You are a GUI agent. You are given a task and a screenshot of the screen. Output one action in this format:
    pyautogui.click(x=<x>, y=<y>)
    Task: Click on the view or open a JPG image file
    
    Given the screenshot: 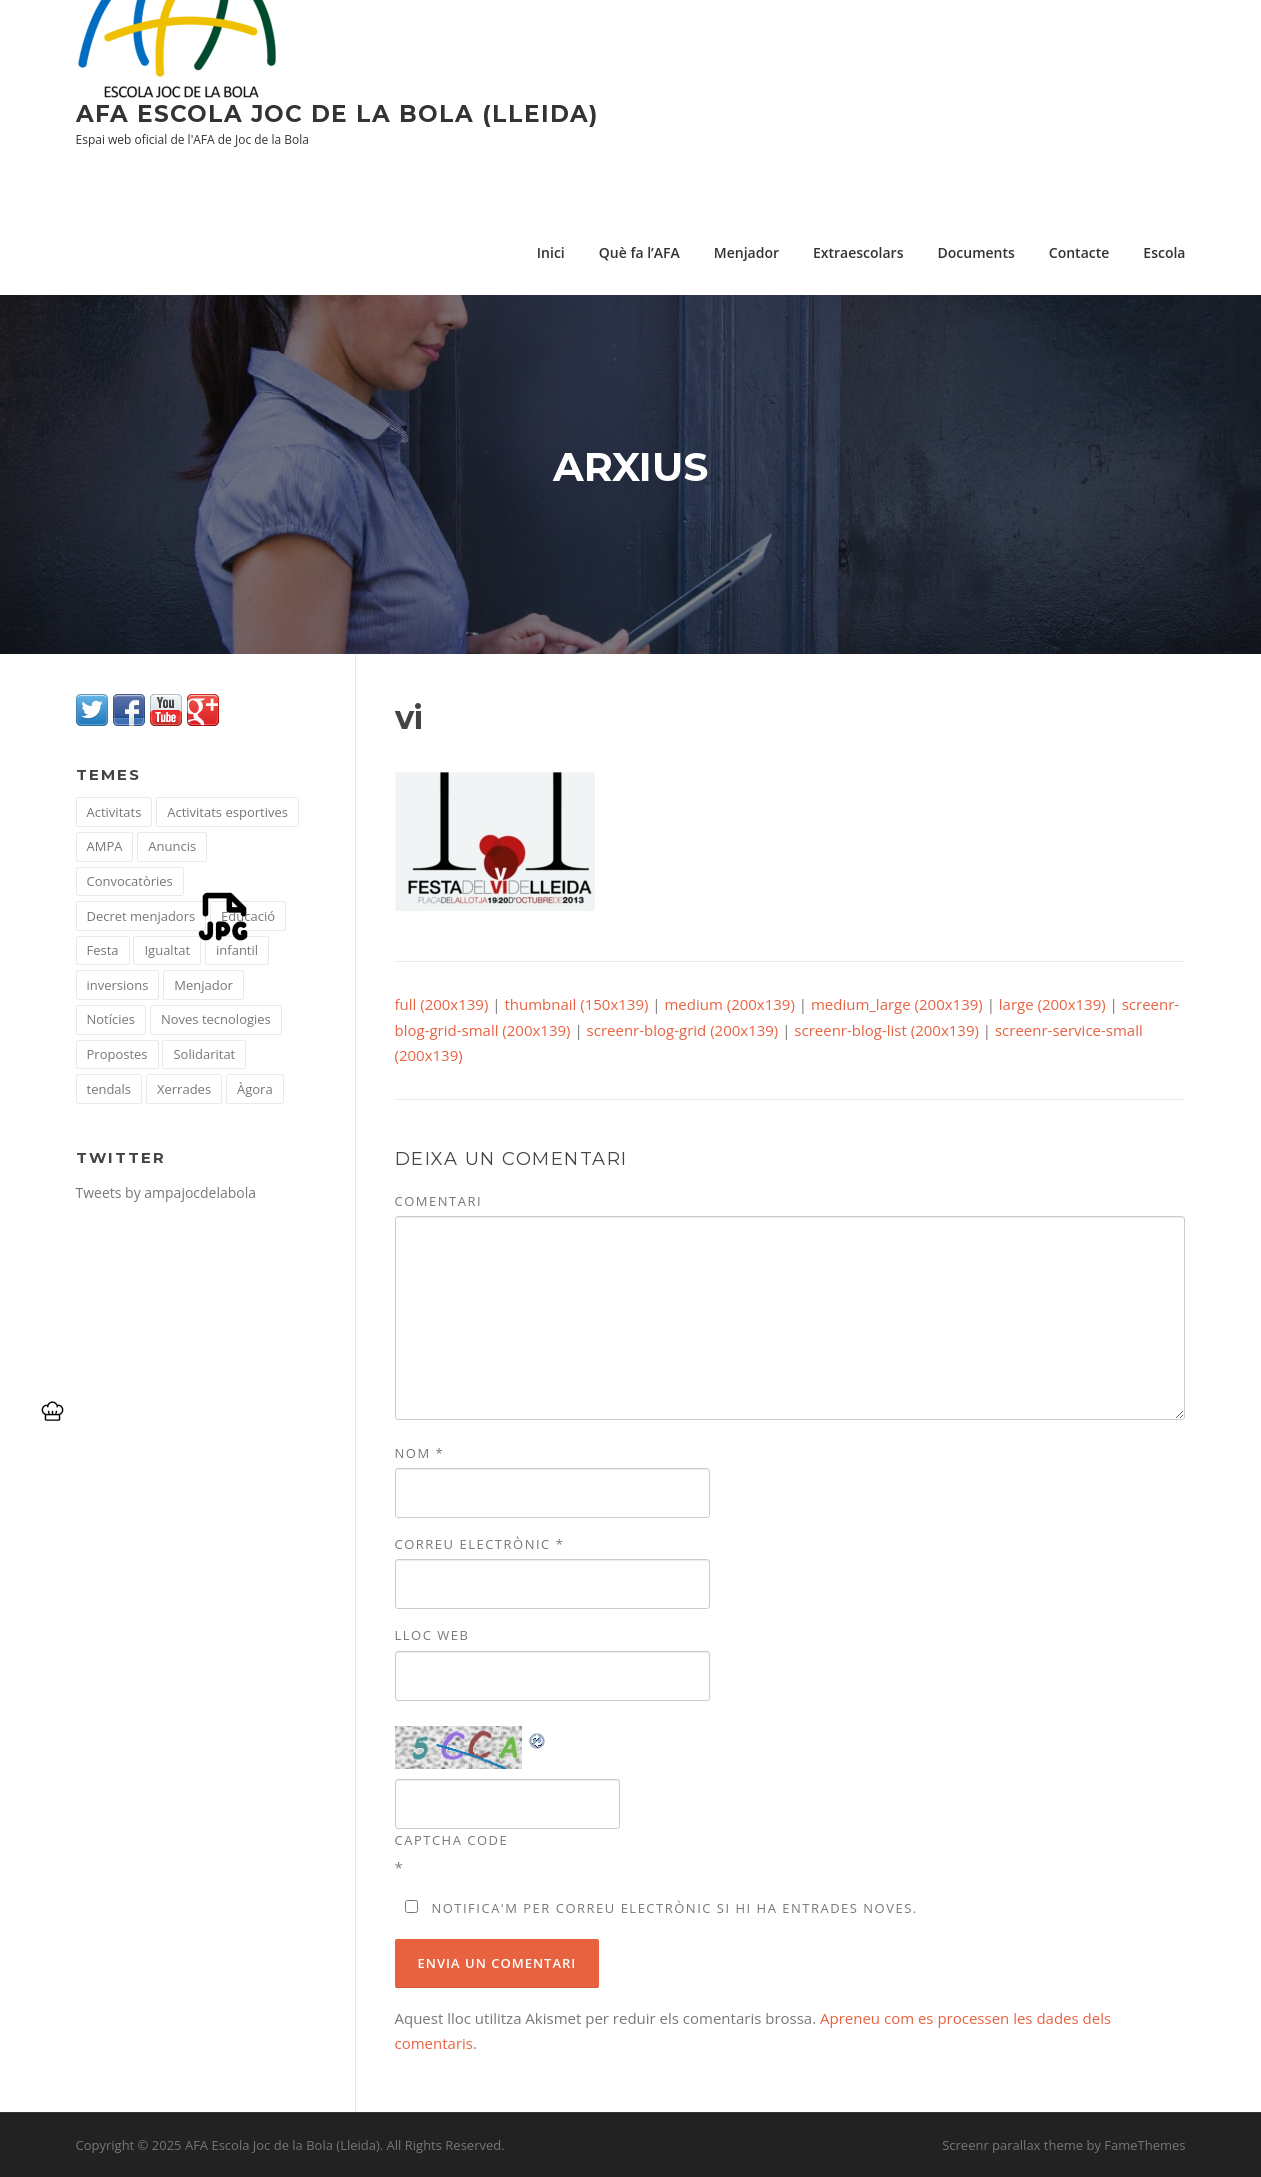 What is the action you would take?
    pyautogui.click(x=224, y=918)
    